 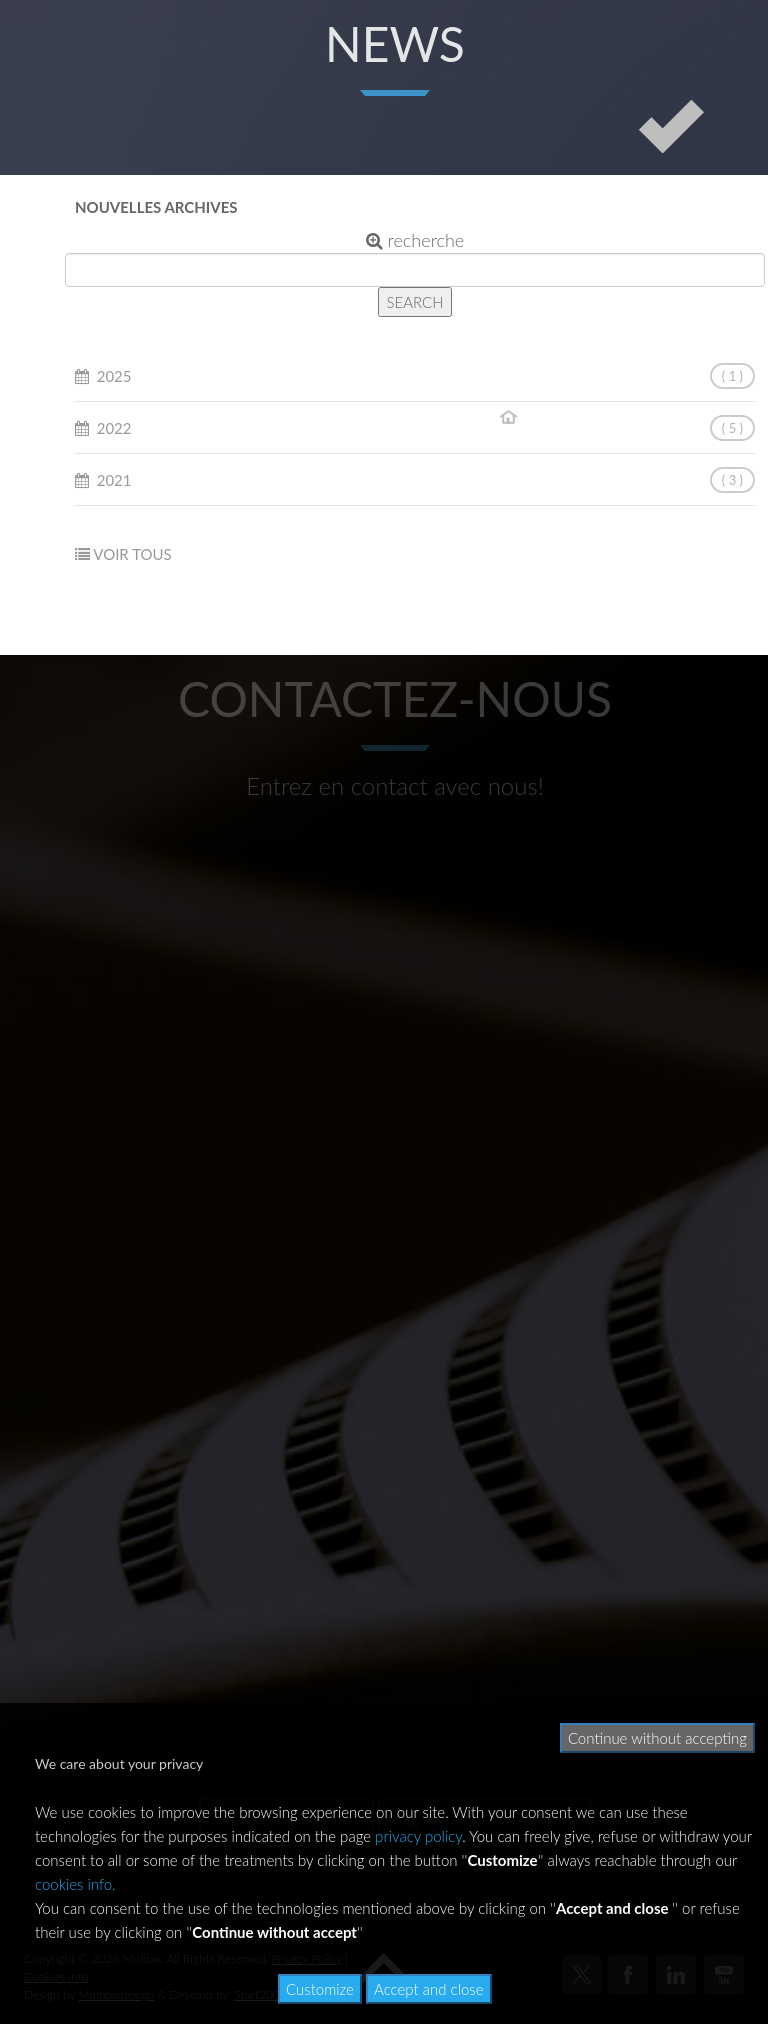 I want to click on navigate to home screen or directory, so click(x=508, y=417).